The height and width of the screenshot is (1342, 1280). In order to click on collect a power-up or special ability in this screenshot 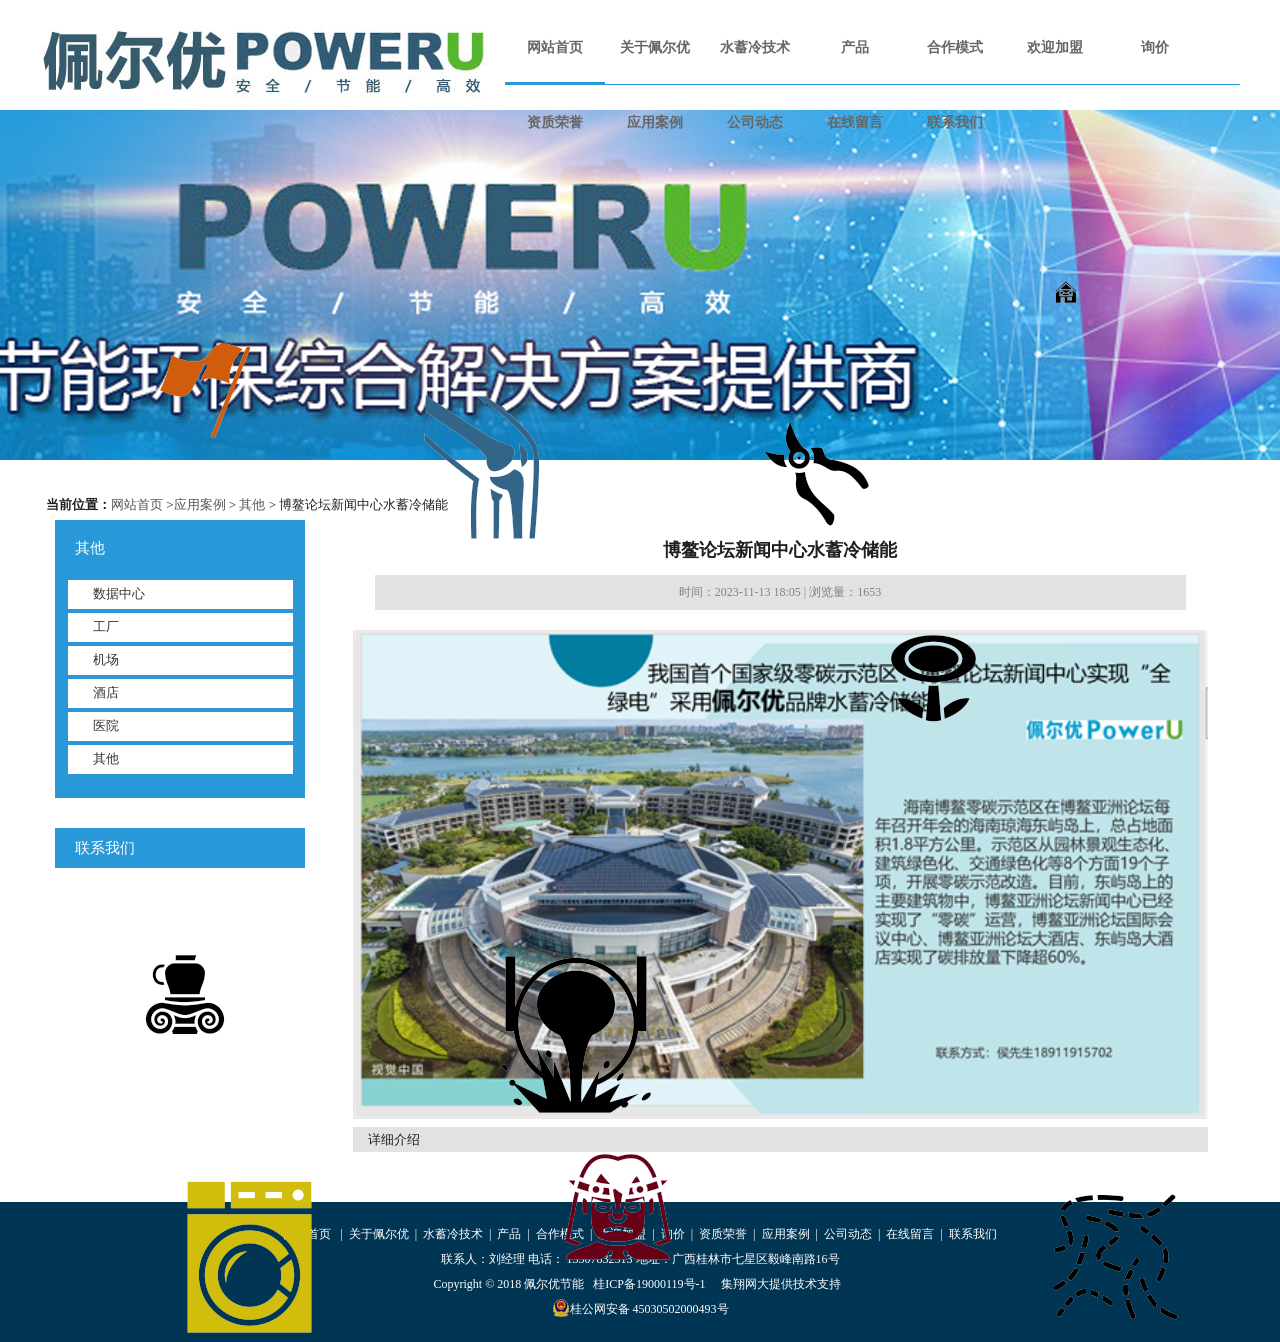, I will do `click(933, 674)`.